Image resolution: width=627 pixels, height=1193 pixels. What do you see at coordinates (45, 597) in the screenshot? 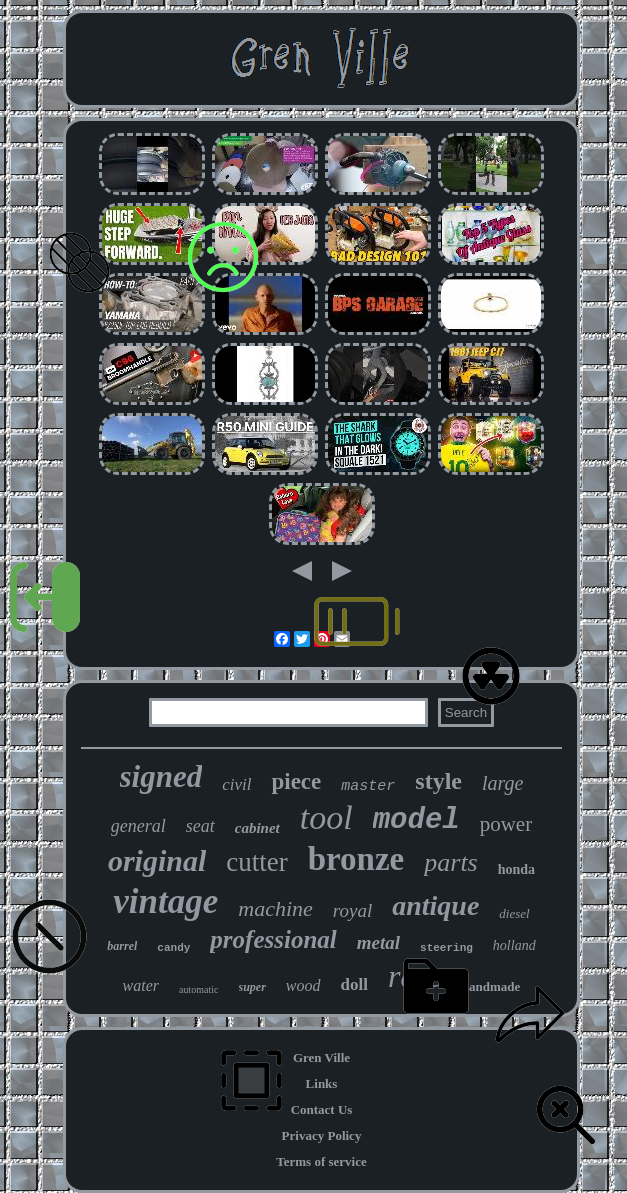
I see `move element to the left` at bounding box center [45, 597].